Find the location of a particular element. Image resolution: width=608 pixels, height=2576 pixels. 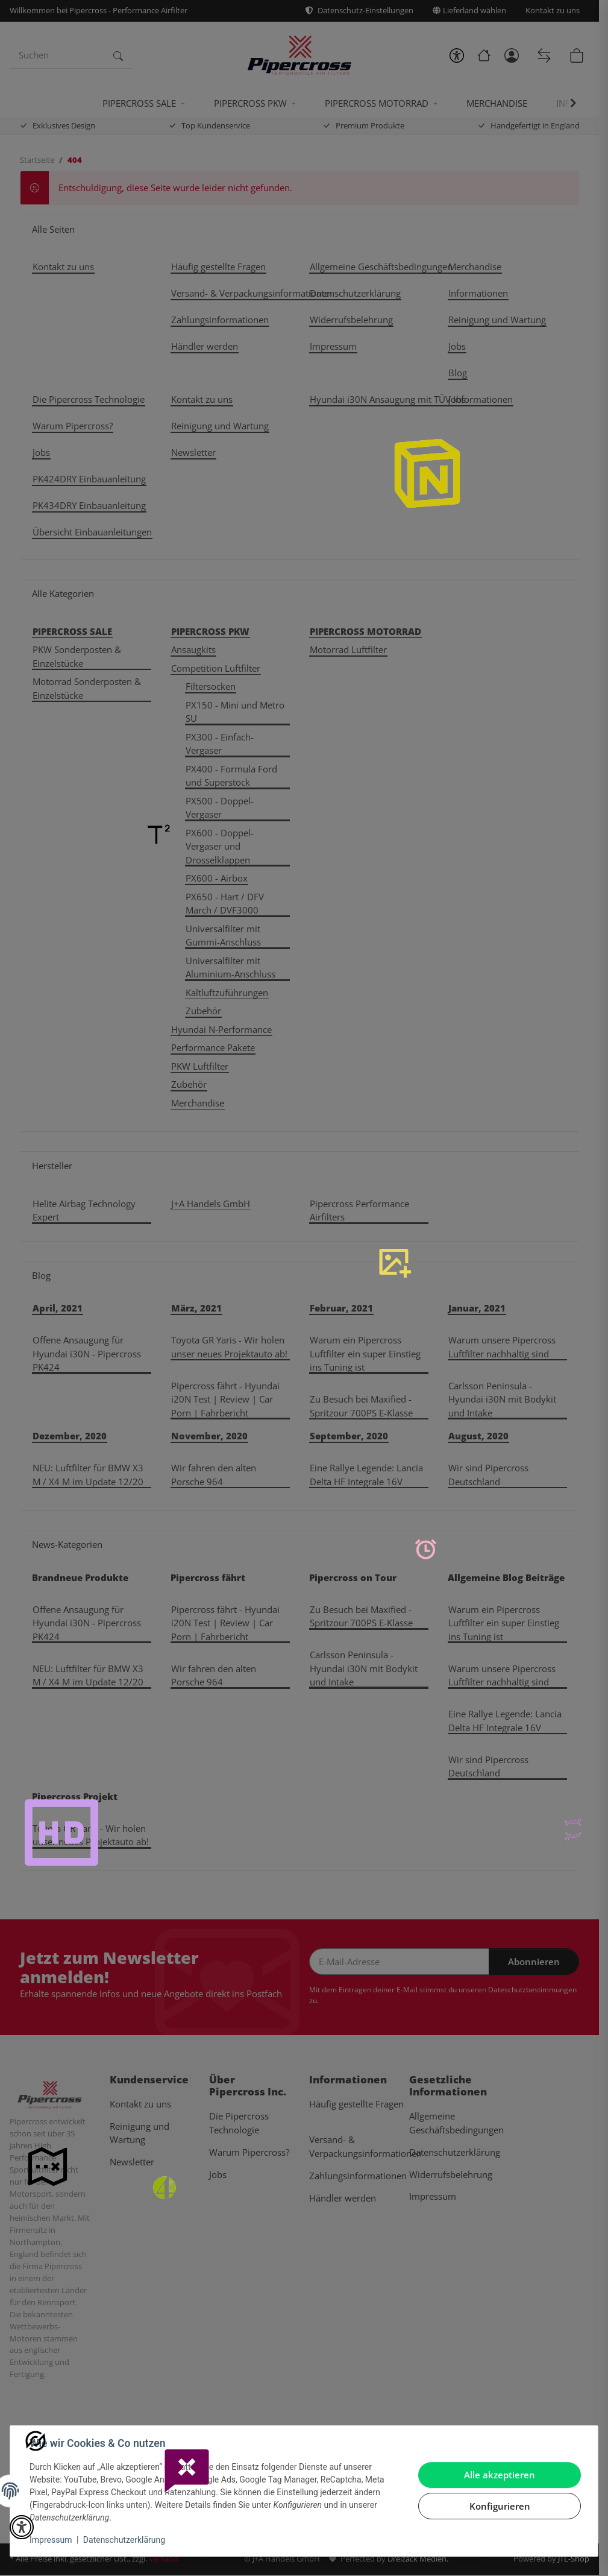

view treasure map or hidden location is located at coordinates (48, 2167).